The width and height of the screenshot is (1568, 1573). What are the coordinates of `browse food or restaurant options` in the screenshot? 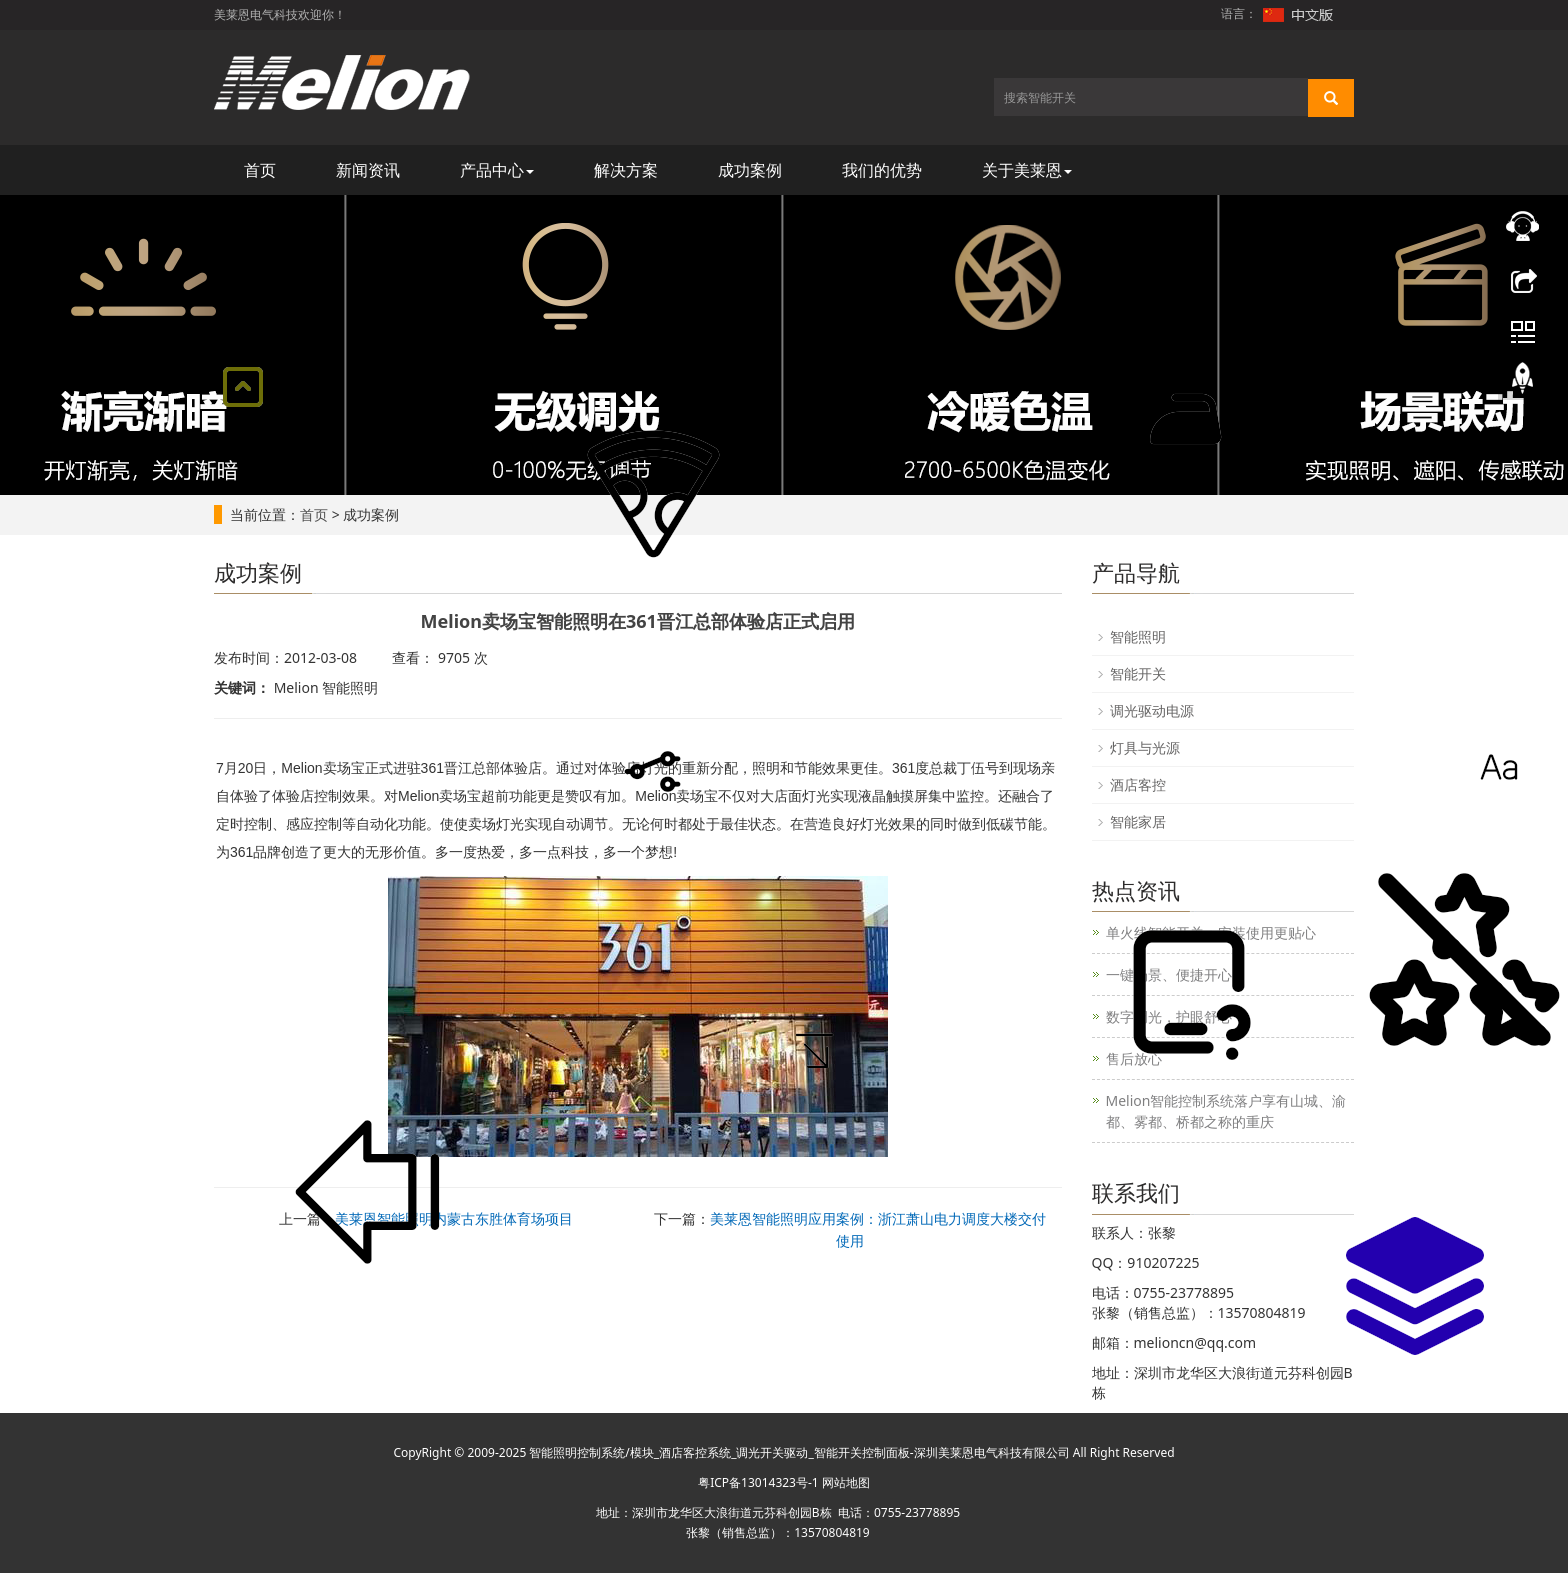 It's located at (653, 491).